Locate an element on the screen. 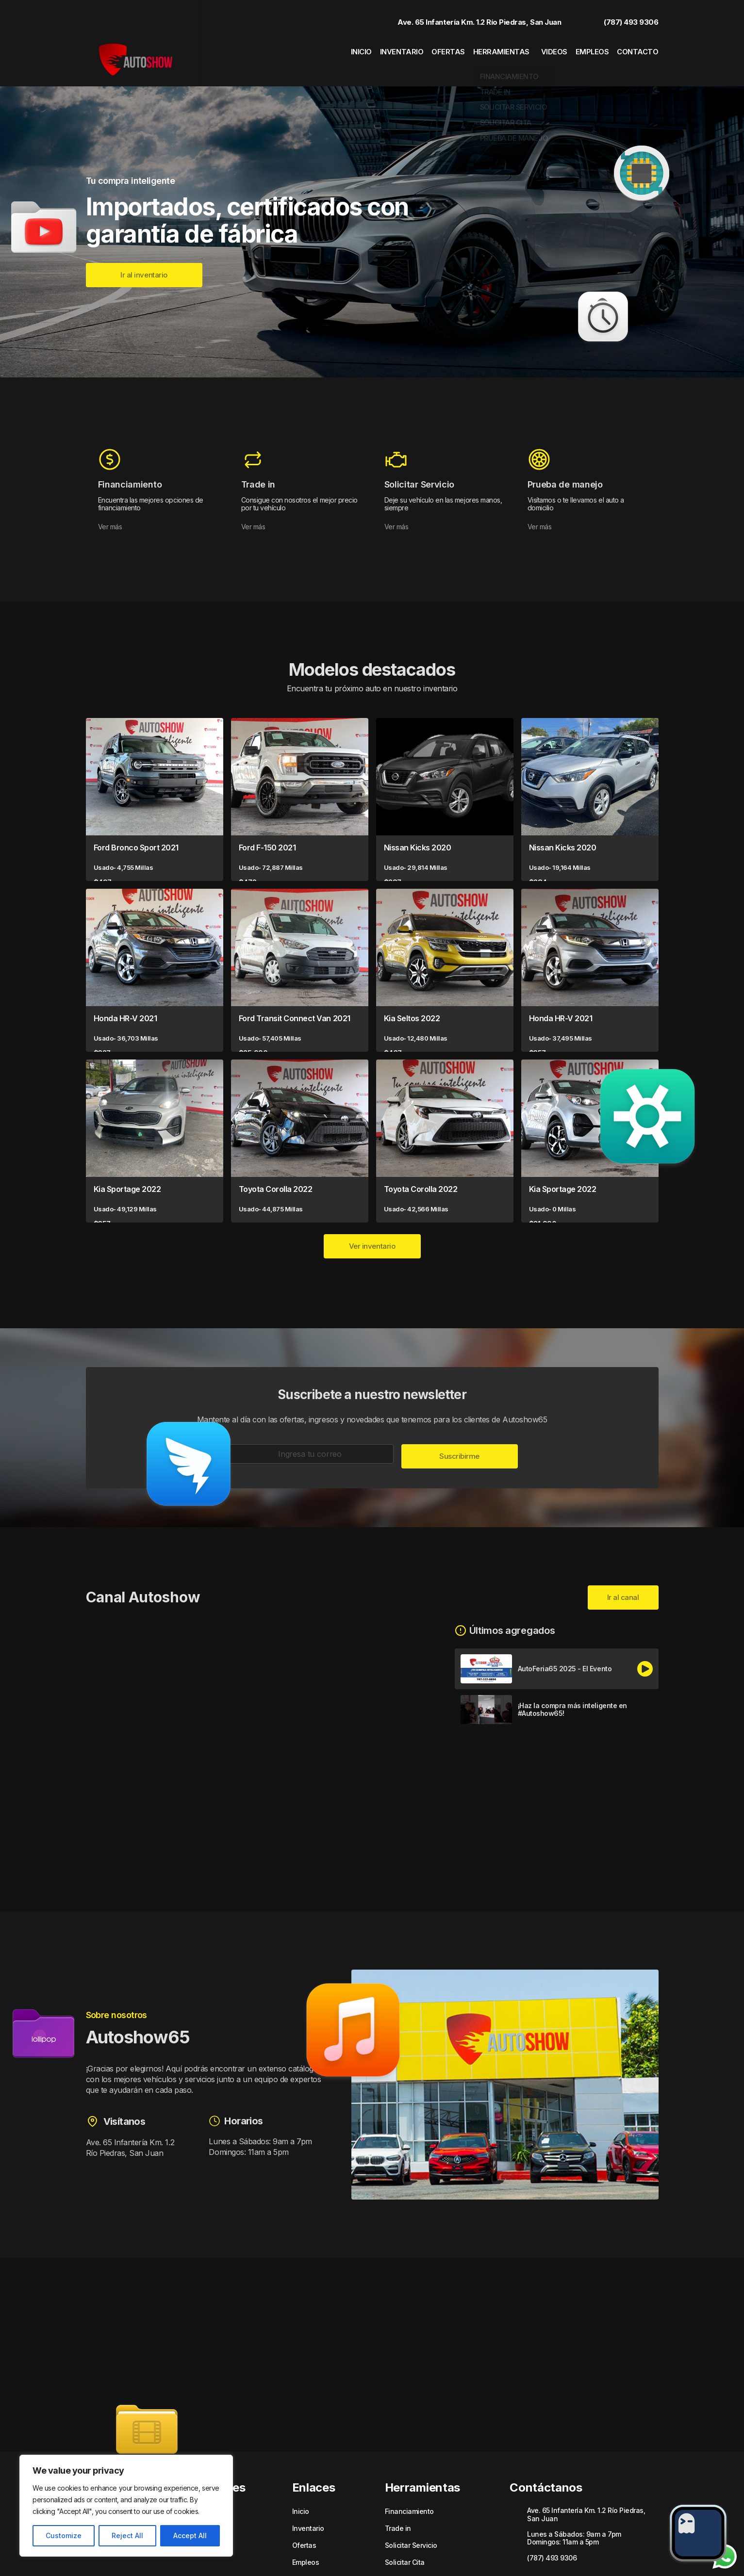  access system driver settings is located at coordinates (642, 173).